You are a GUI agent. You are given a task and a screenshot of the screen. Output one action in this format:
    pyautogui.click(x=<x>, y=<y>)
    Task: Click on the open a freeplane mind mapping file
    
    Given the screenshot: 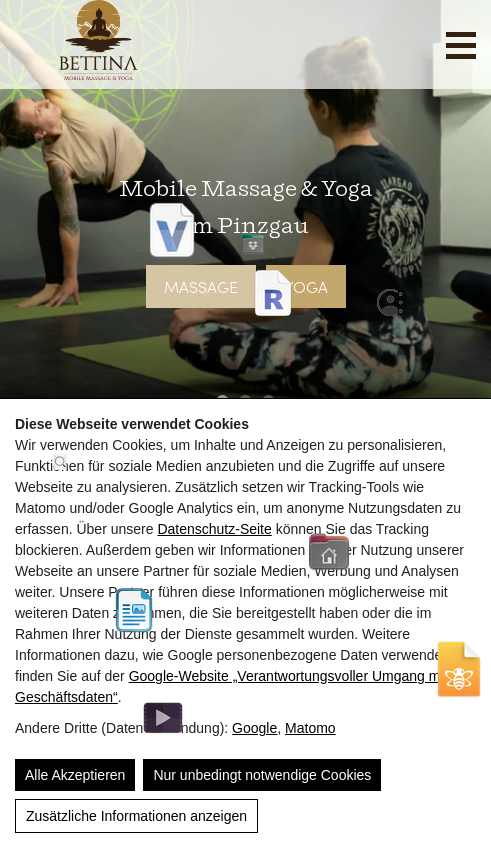 What is the action you would take?
    pyautogui.click(x=459, y=669)
    